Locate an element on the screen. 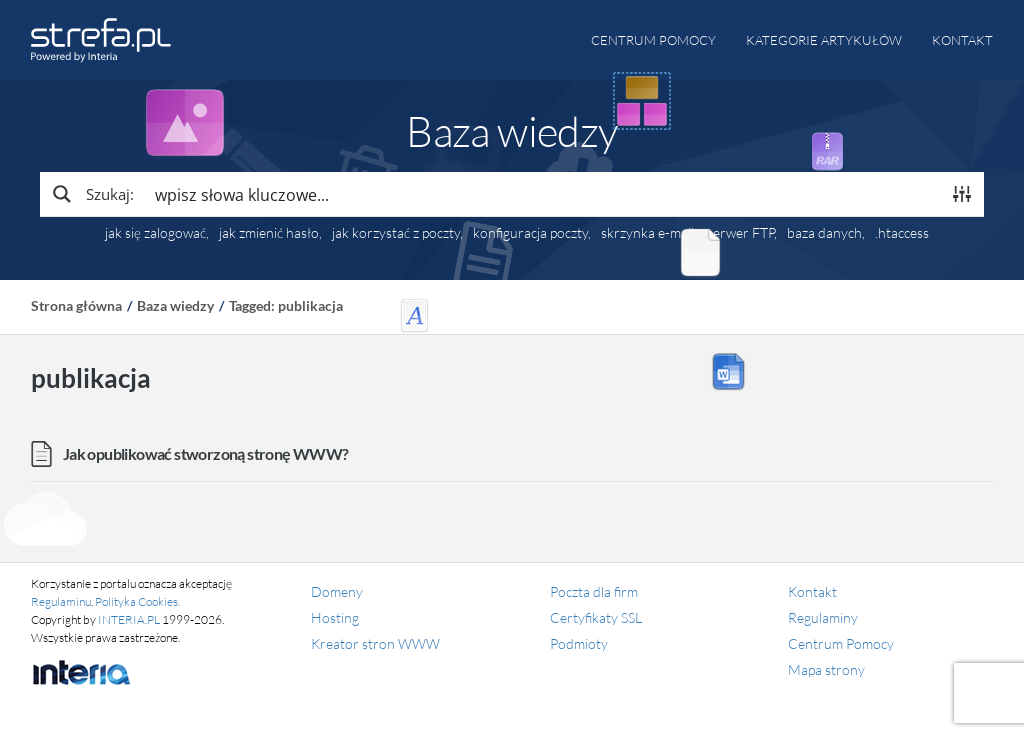  a compressed RAR archive file is located at coordinates (827, 151).